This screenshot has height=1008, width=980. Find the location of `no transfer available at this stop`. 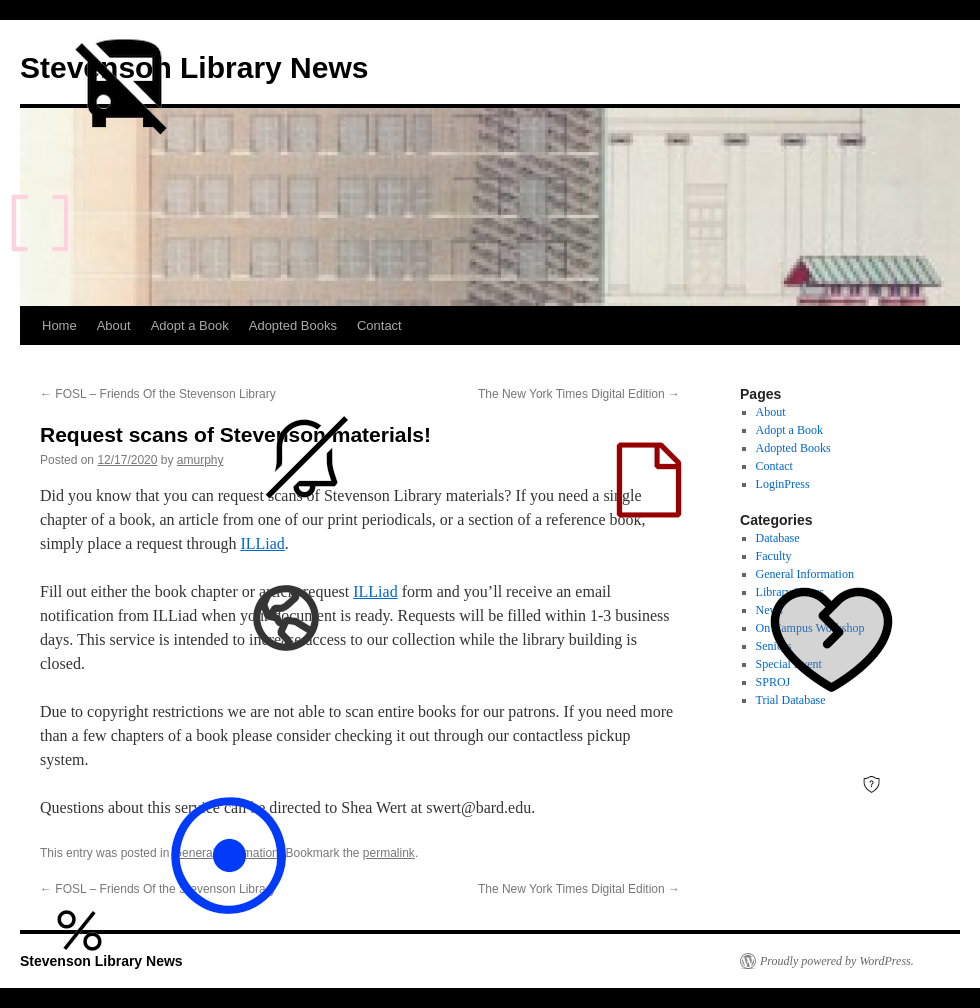

no transfer available at this stop is located at coordinates (124, 85).